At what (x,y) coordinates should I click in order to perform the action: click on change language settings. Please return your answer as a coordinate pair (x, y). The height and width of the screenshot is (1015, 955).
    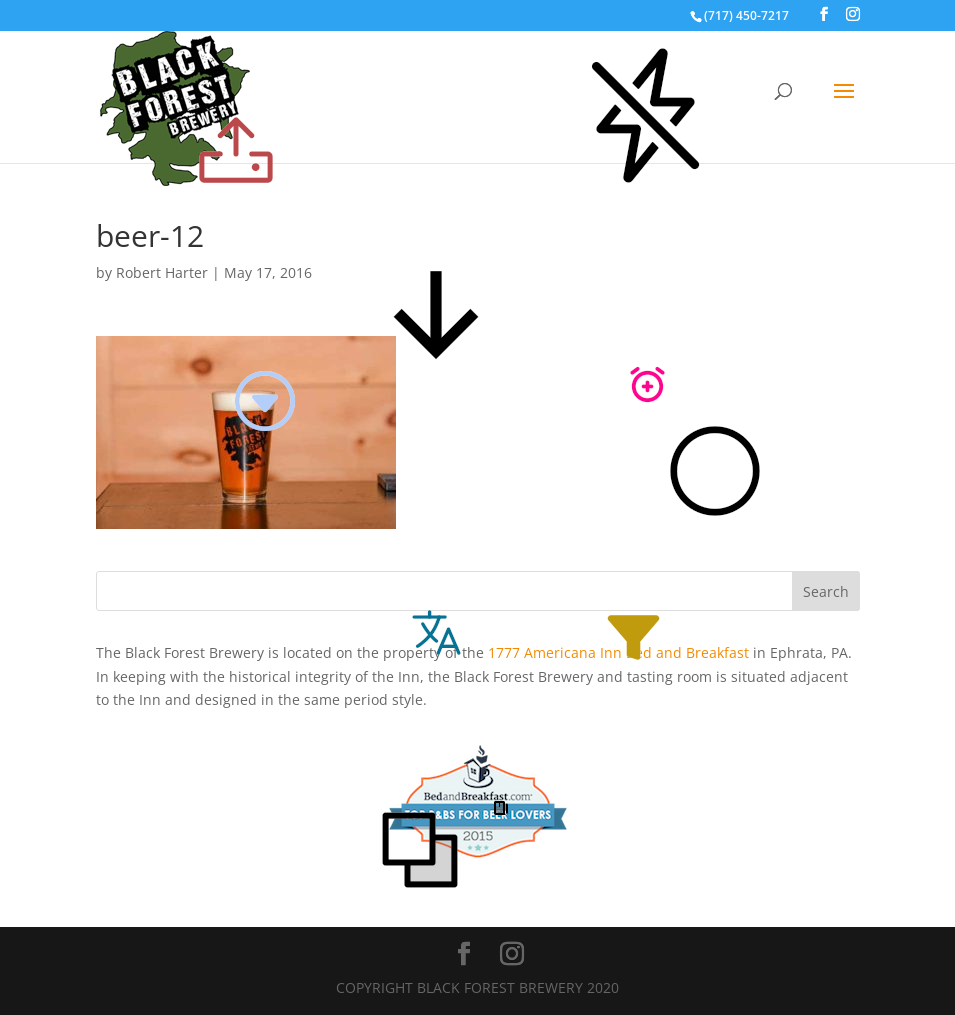
    Looking at the image, I should click on (436, 632).